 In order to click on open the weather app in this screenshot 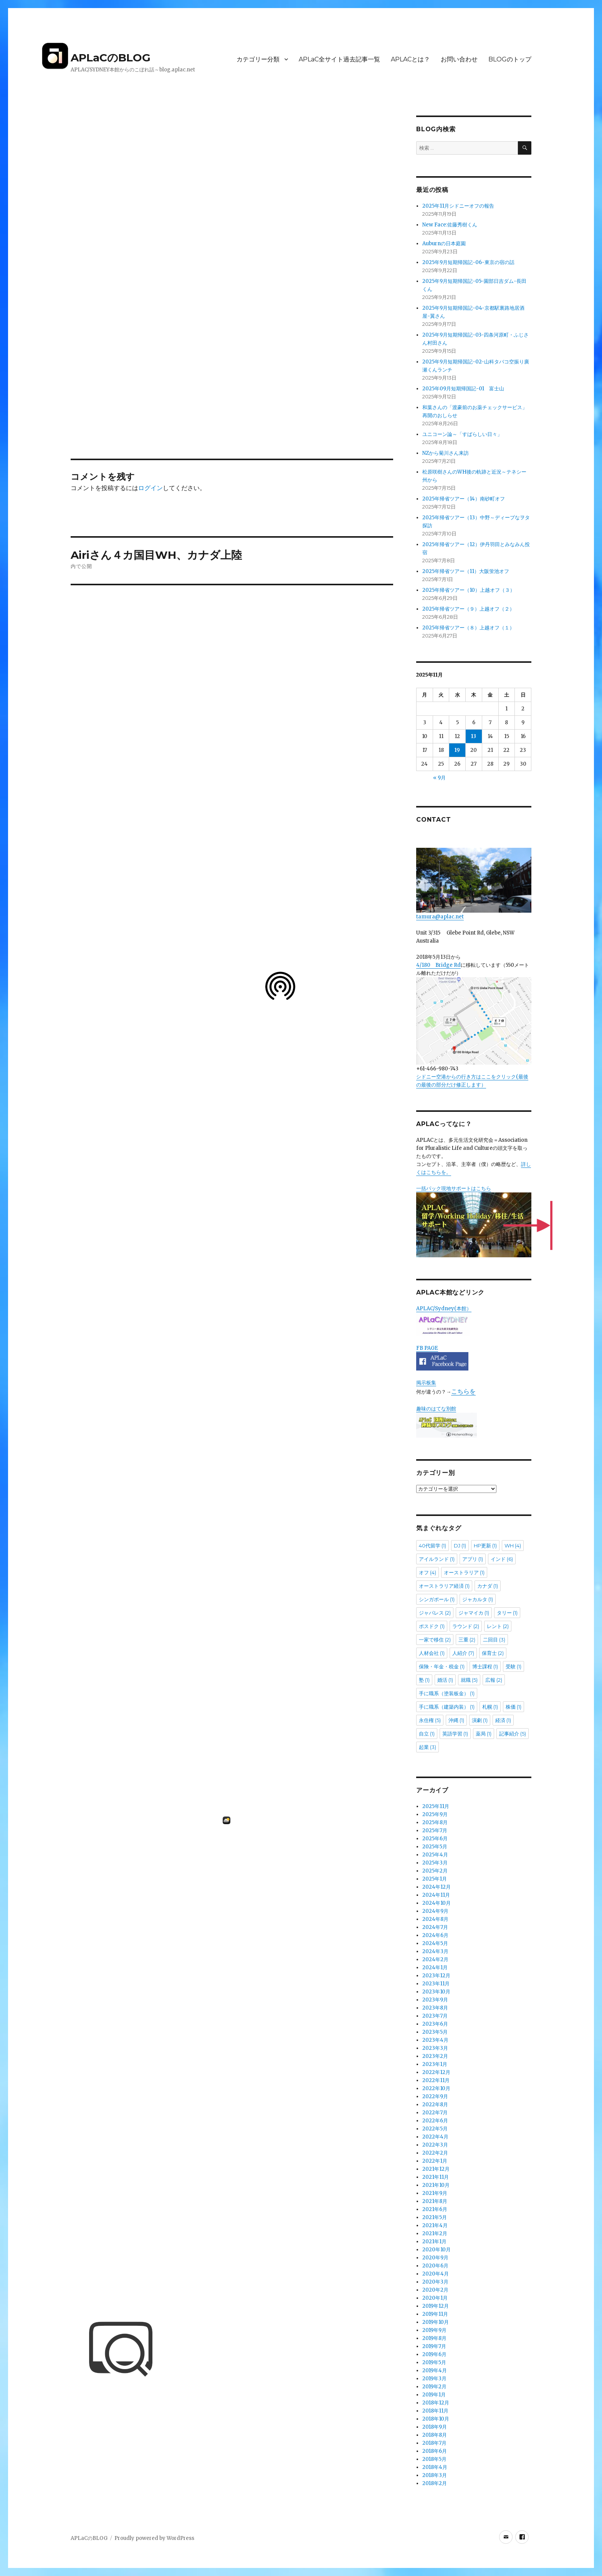, I will do `click(227, 1820)`.